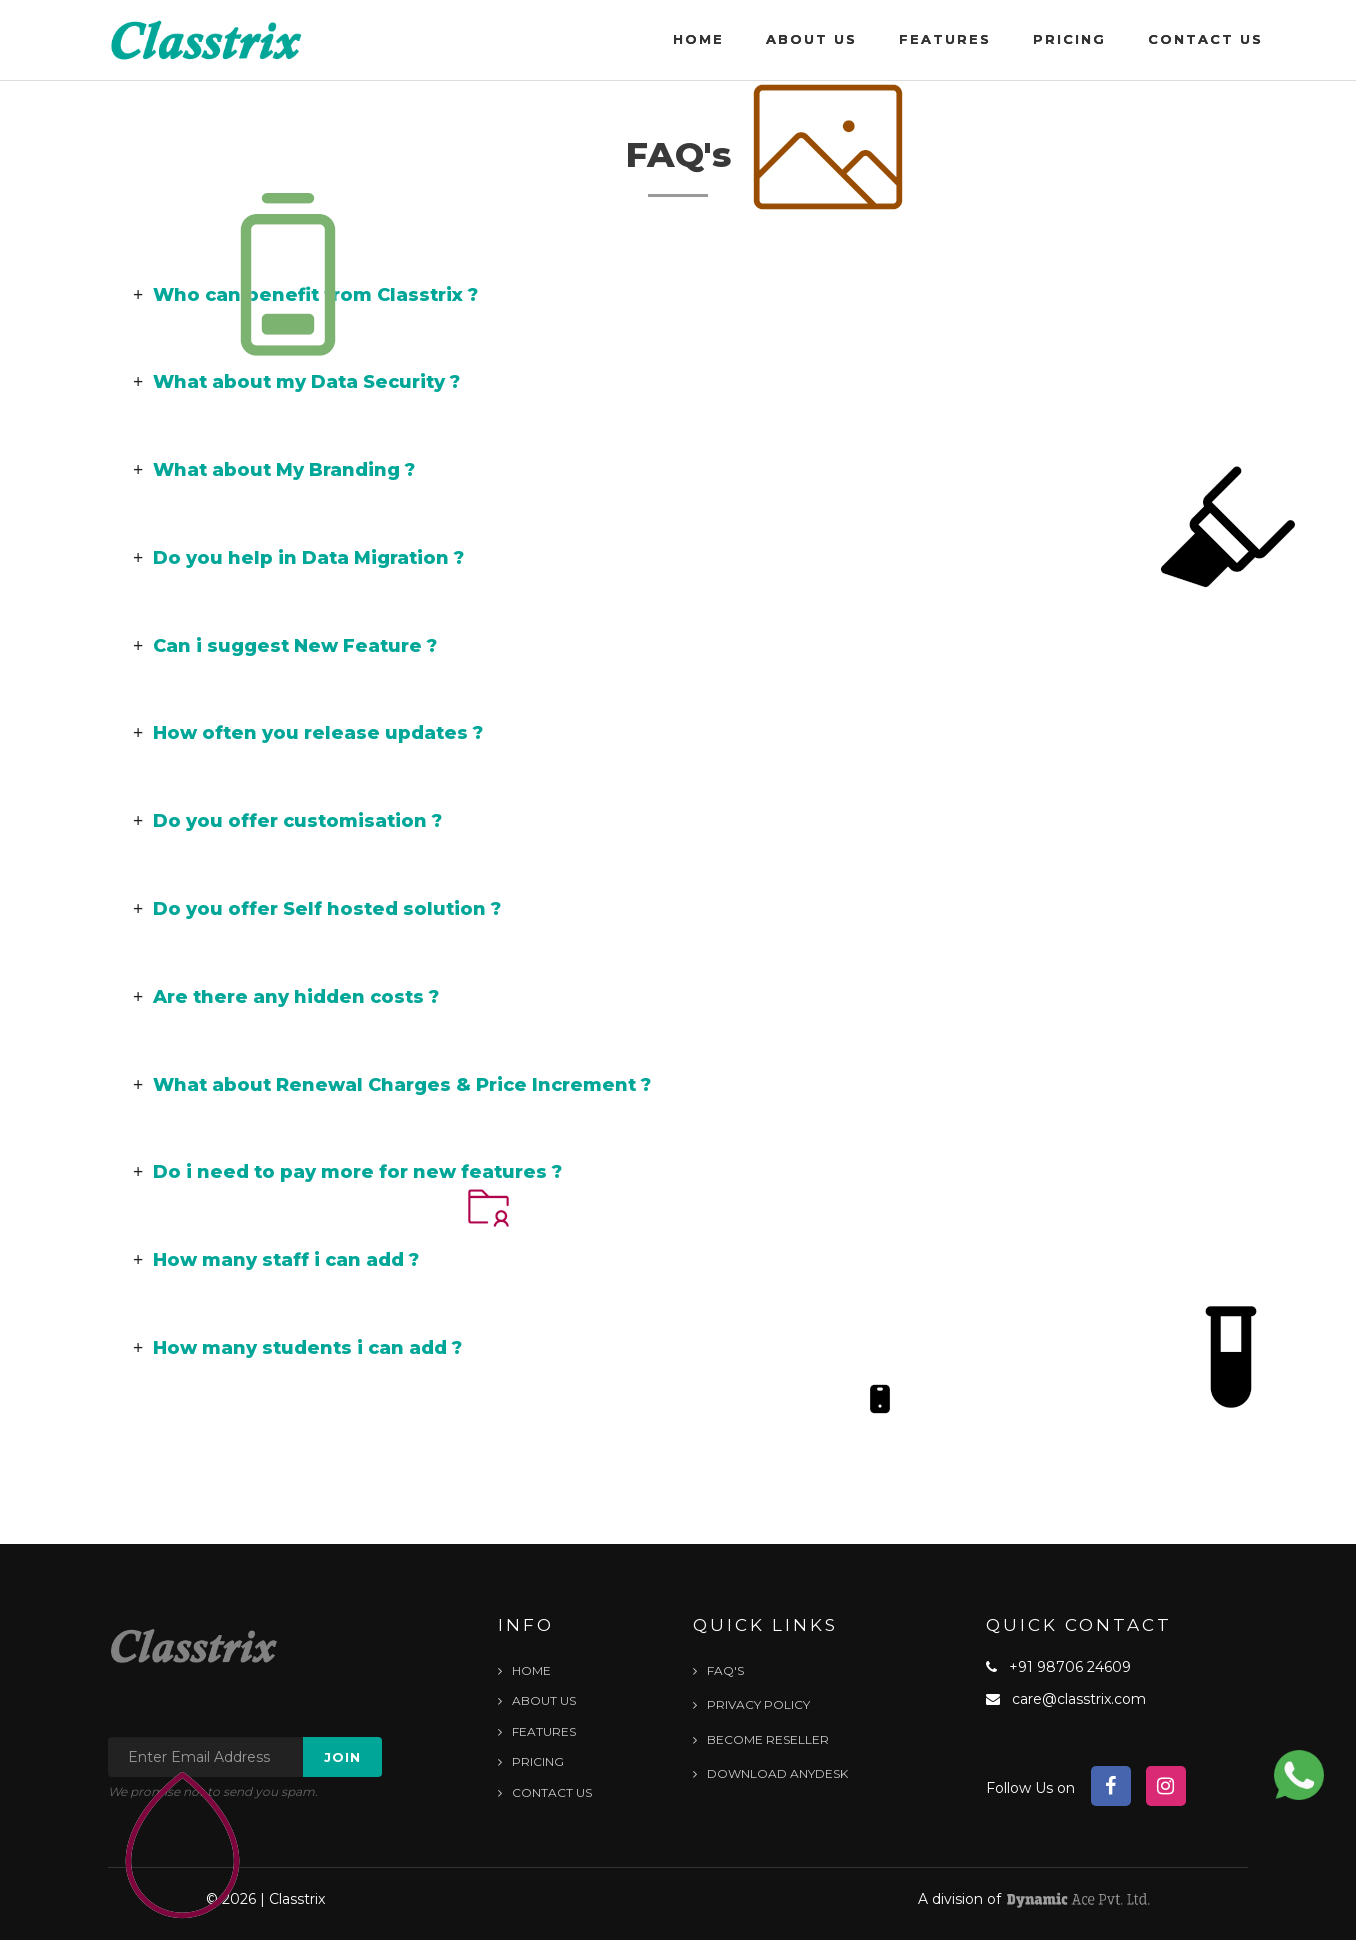 The width and height of the screenshot is (1356, 1940). What do you see at coordinates (1231, 1357) in the screenshot?
I see `view test results or lab data` at bounding box center [1231, 1357].